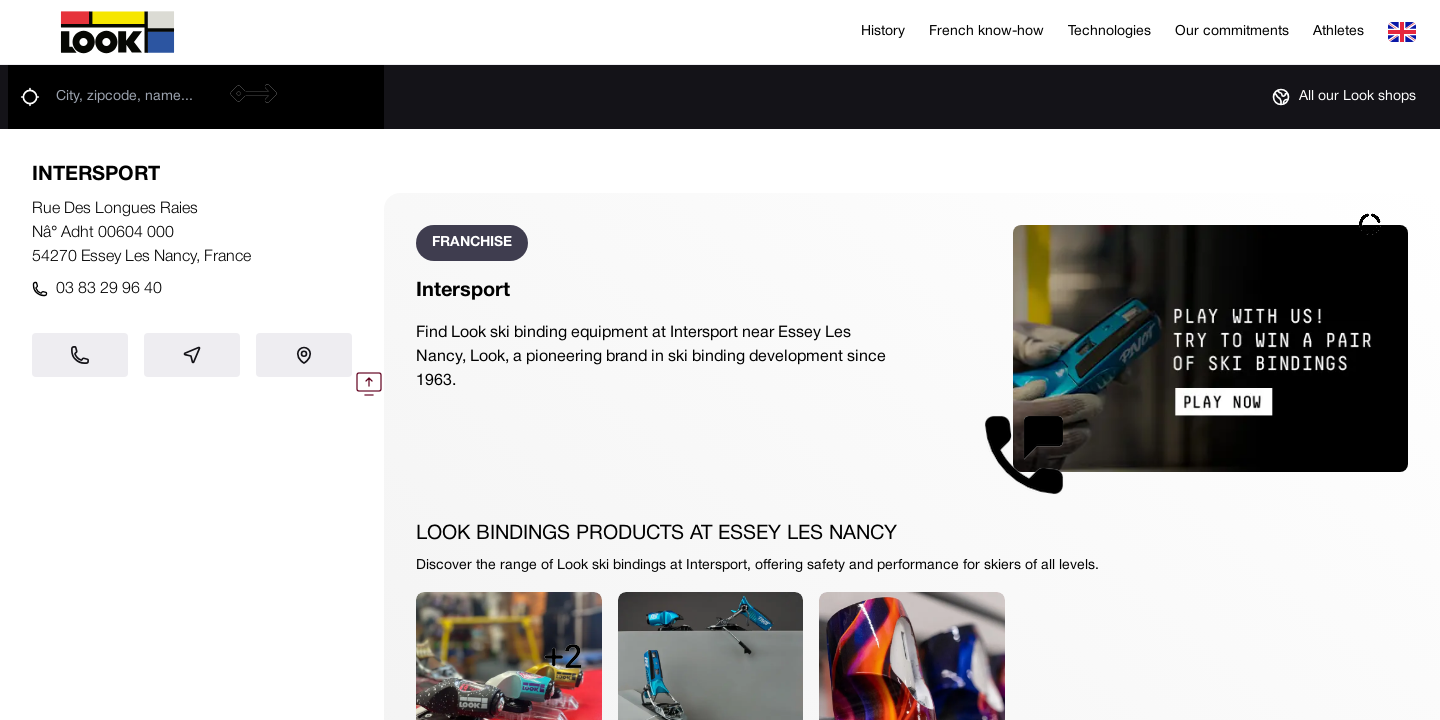 The height and width of the screenshot is (720, 1440). I want to click on loading or processing in progress, so click(1370, 224).